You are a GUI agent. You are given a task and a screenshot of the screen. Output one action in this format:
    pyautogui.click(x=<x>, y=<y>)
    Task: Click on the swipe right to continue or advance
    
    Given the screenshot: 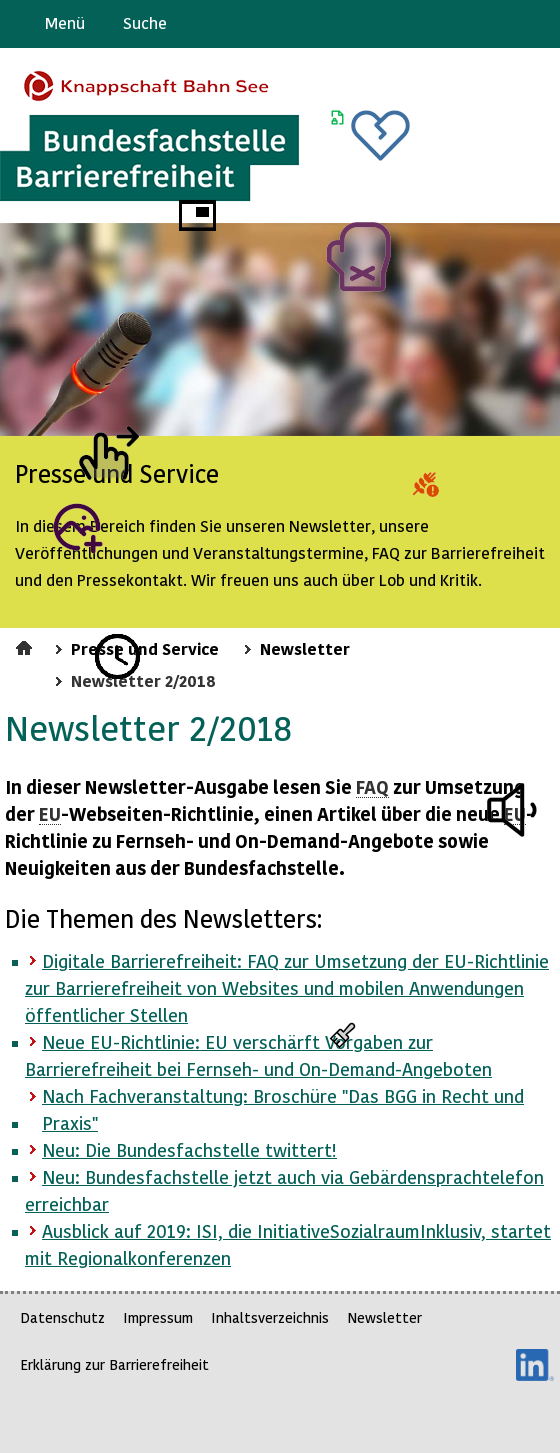 What is the action you would take?
    pyautogui.click(x=106, y=455)
    